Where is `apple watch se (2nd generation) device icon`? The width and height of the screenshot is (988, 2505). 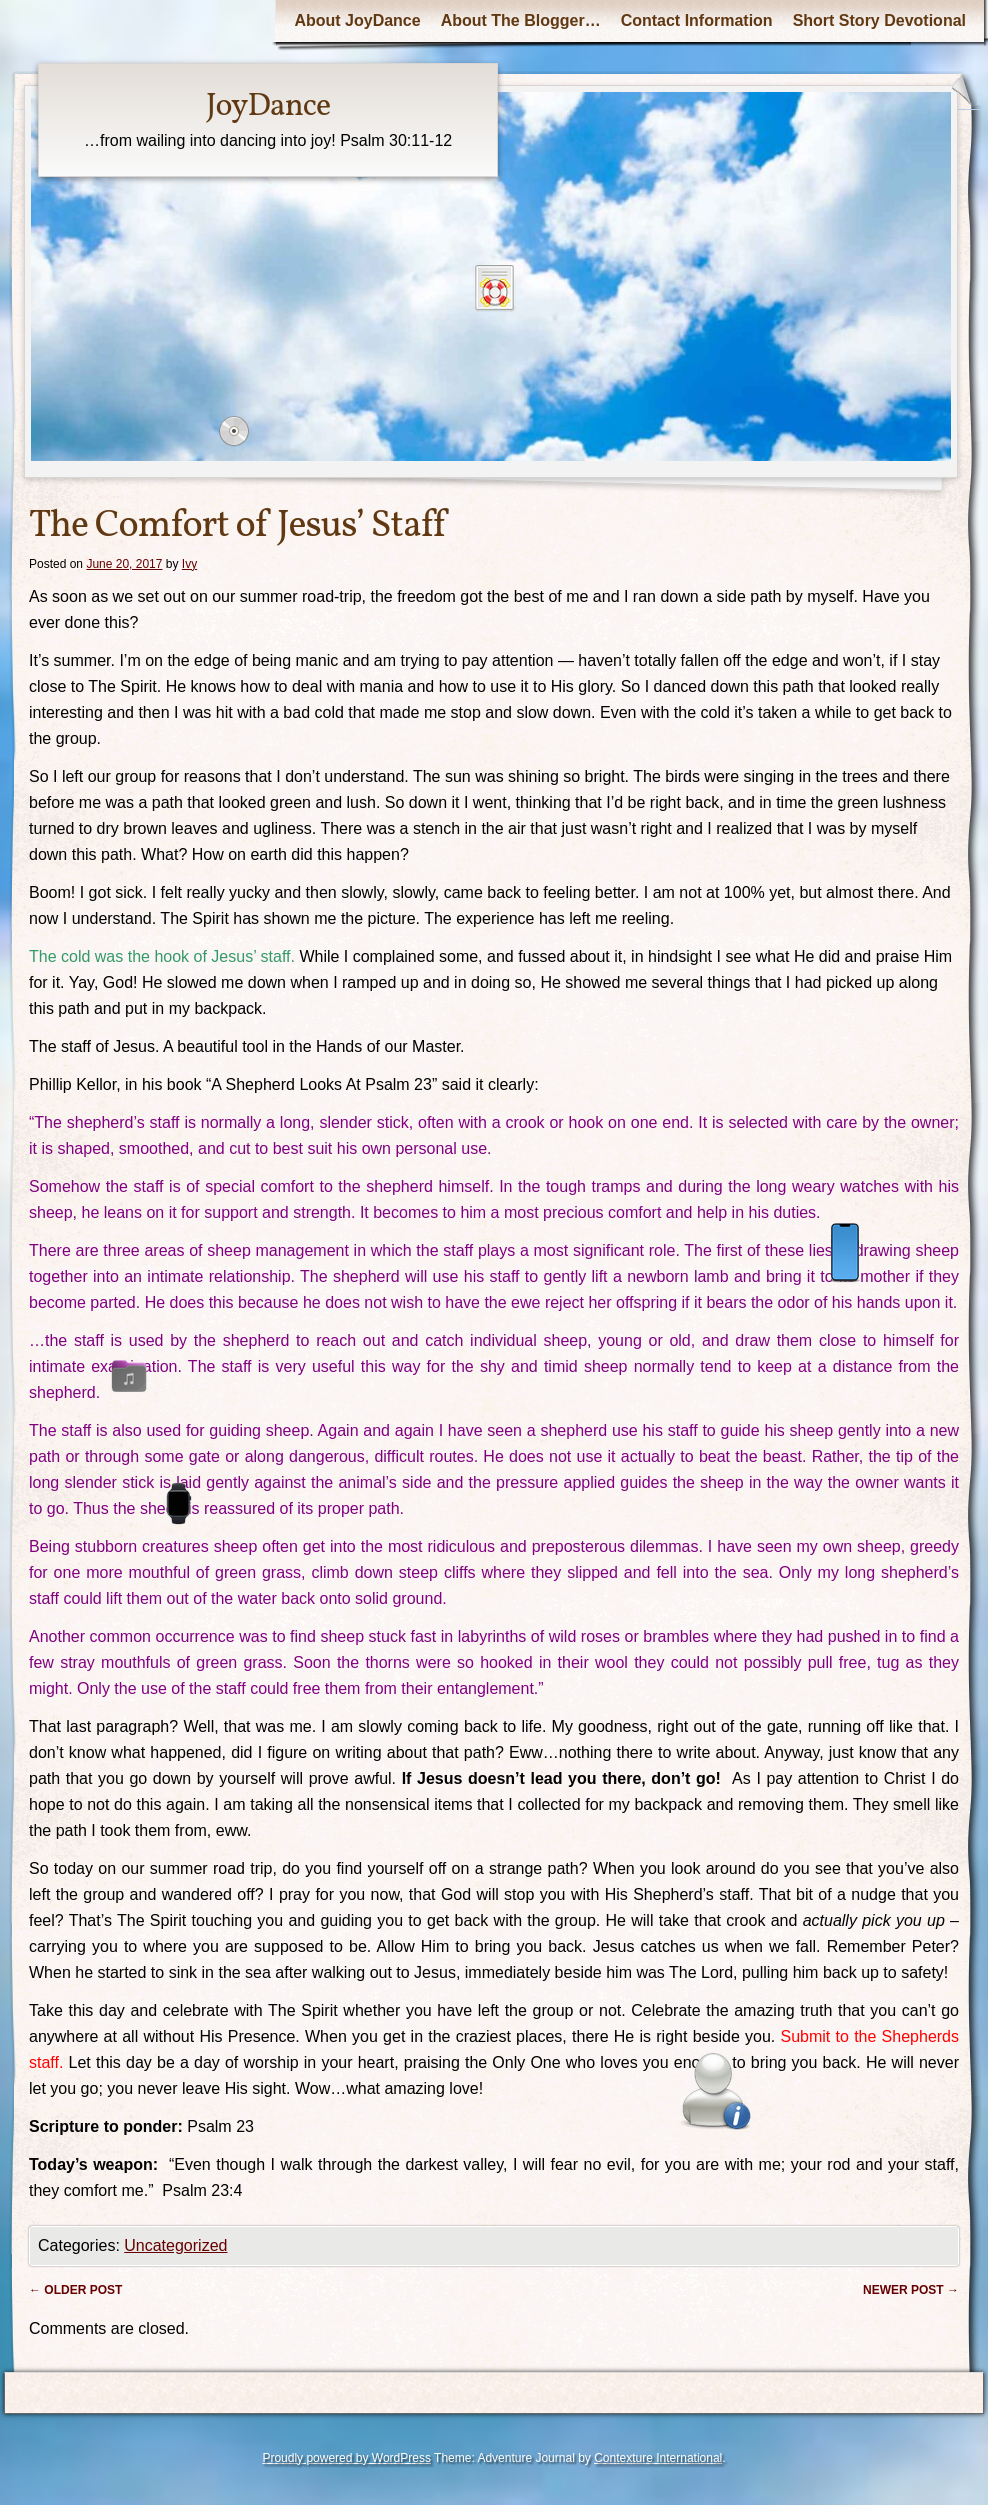
apple watch se (2nd generation) device icon is located at coordinates (178, 1503).